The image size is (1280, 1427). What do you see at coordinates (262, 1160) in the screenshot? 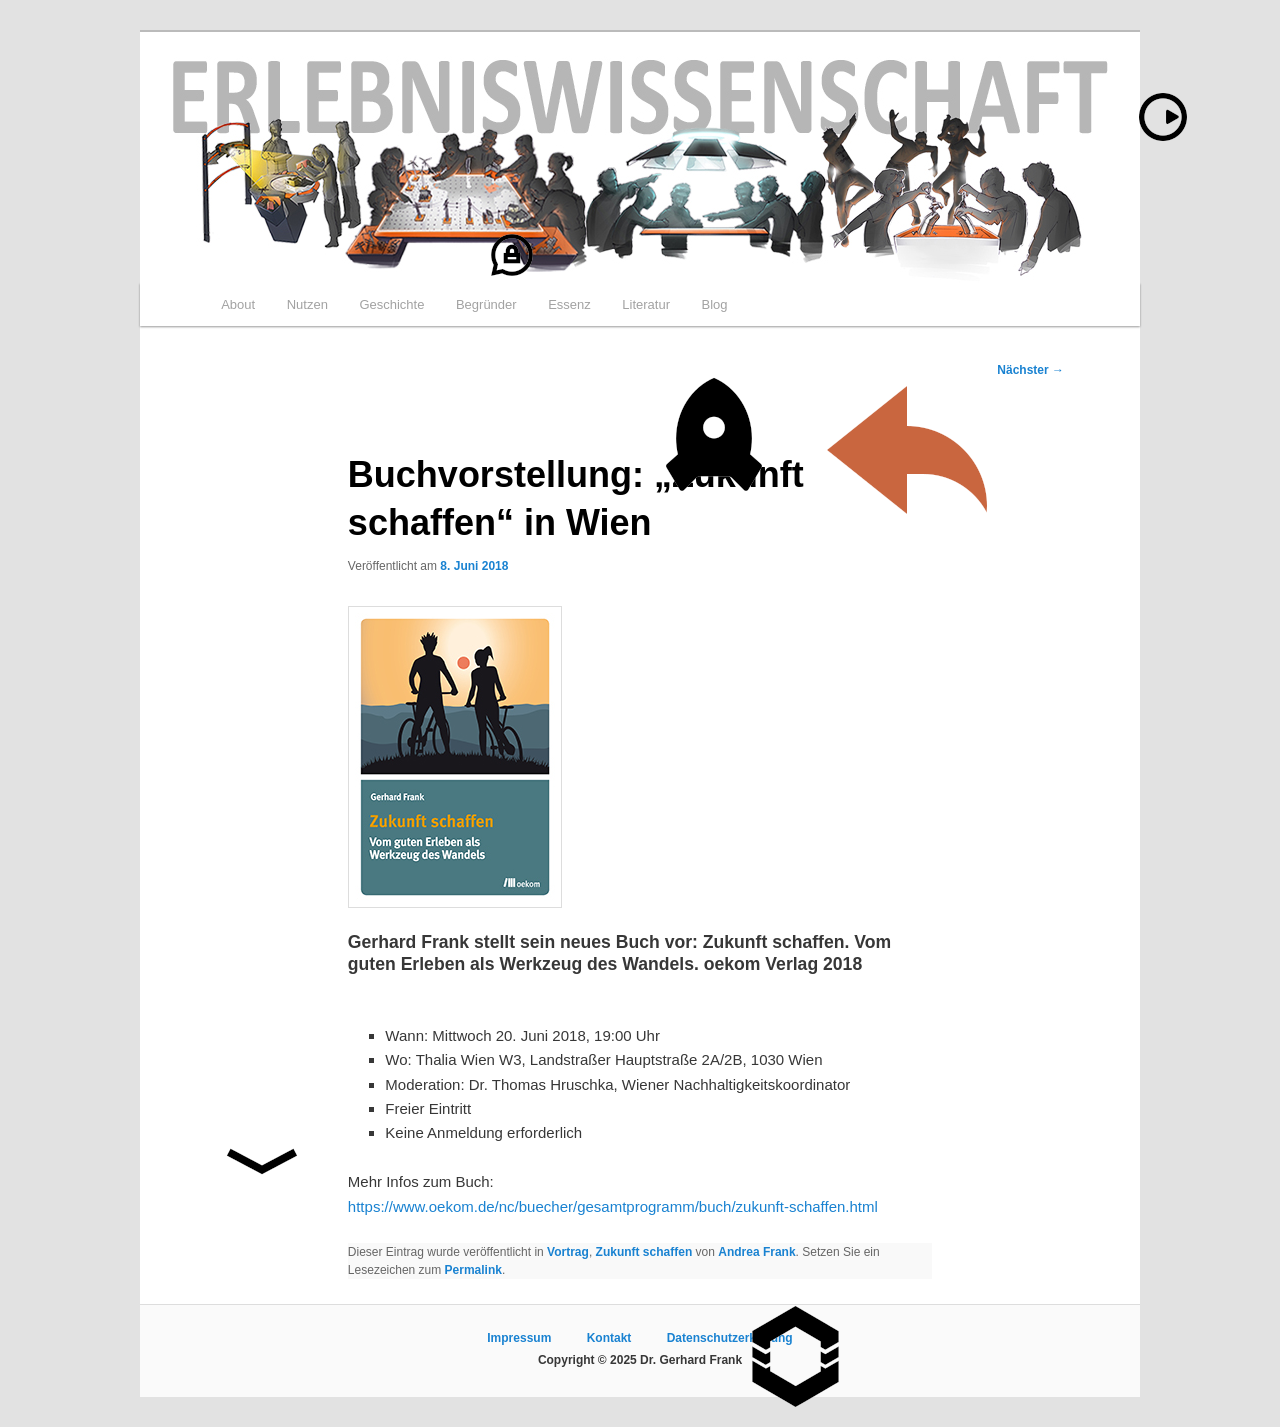
I see `expand to show more content` at bounding box center [262, 1160].